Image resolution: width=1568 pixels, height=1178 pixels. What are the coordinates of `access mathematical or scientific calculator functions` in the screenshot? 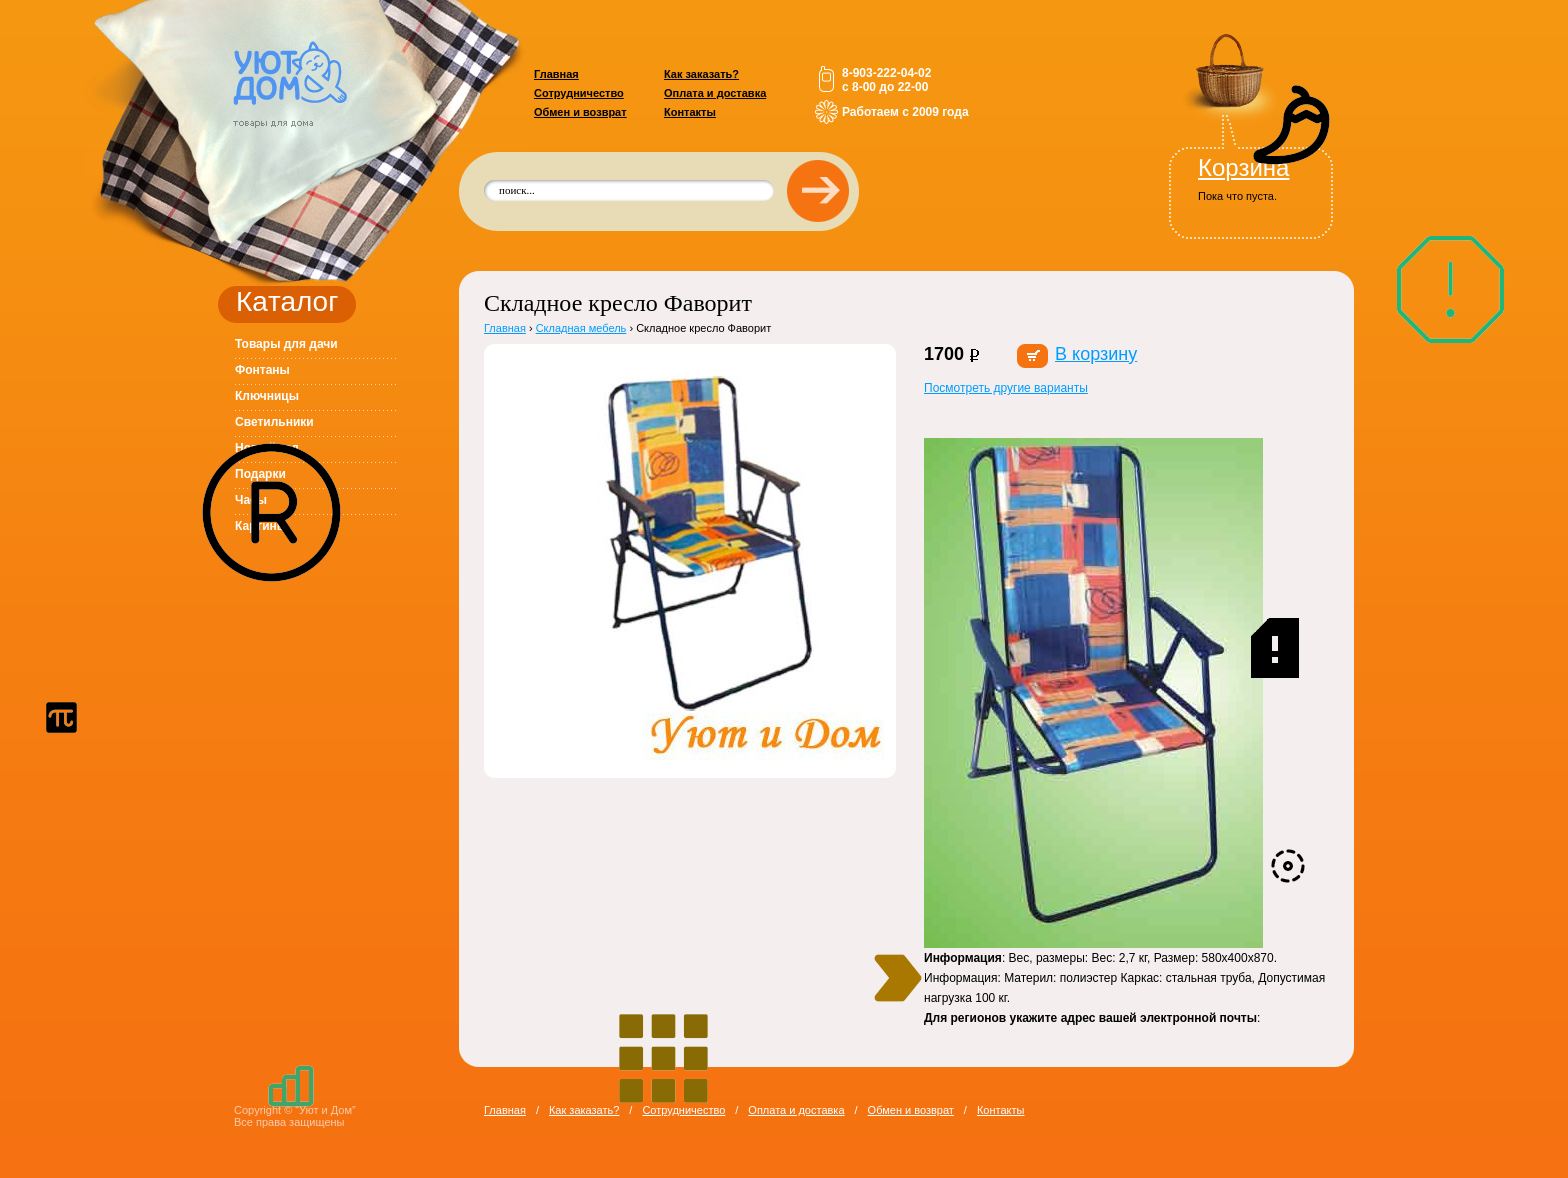 It's located at (61, 717).